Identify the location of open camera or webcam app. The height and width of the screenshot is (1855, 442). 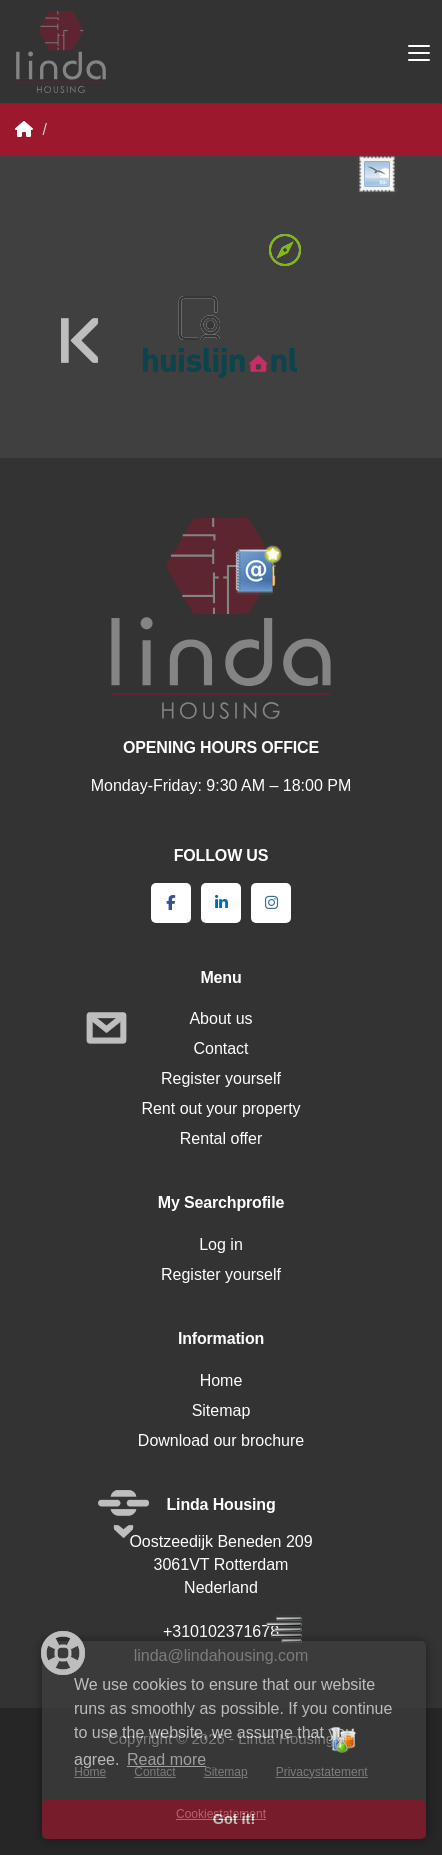
(198, 318).